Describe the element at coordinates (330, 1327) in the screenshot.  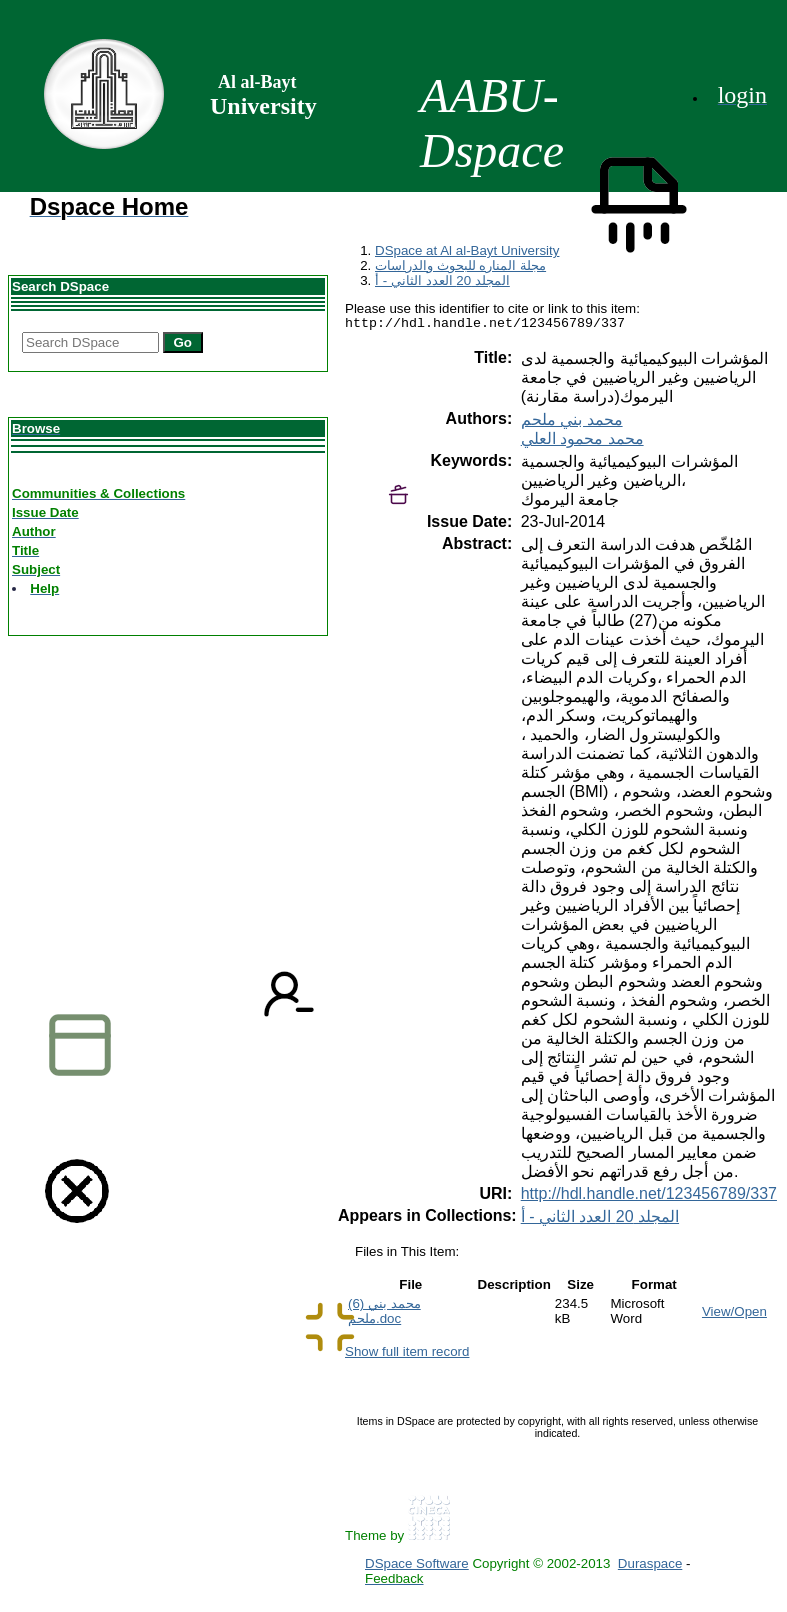
I see `minimize or exit fullscreen mode` at that location.